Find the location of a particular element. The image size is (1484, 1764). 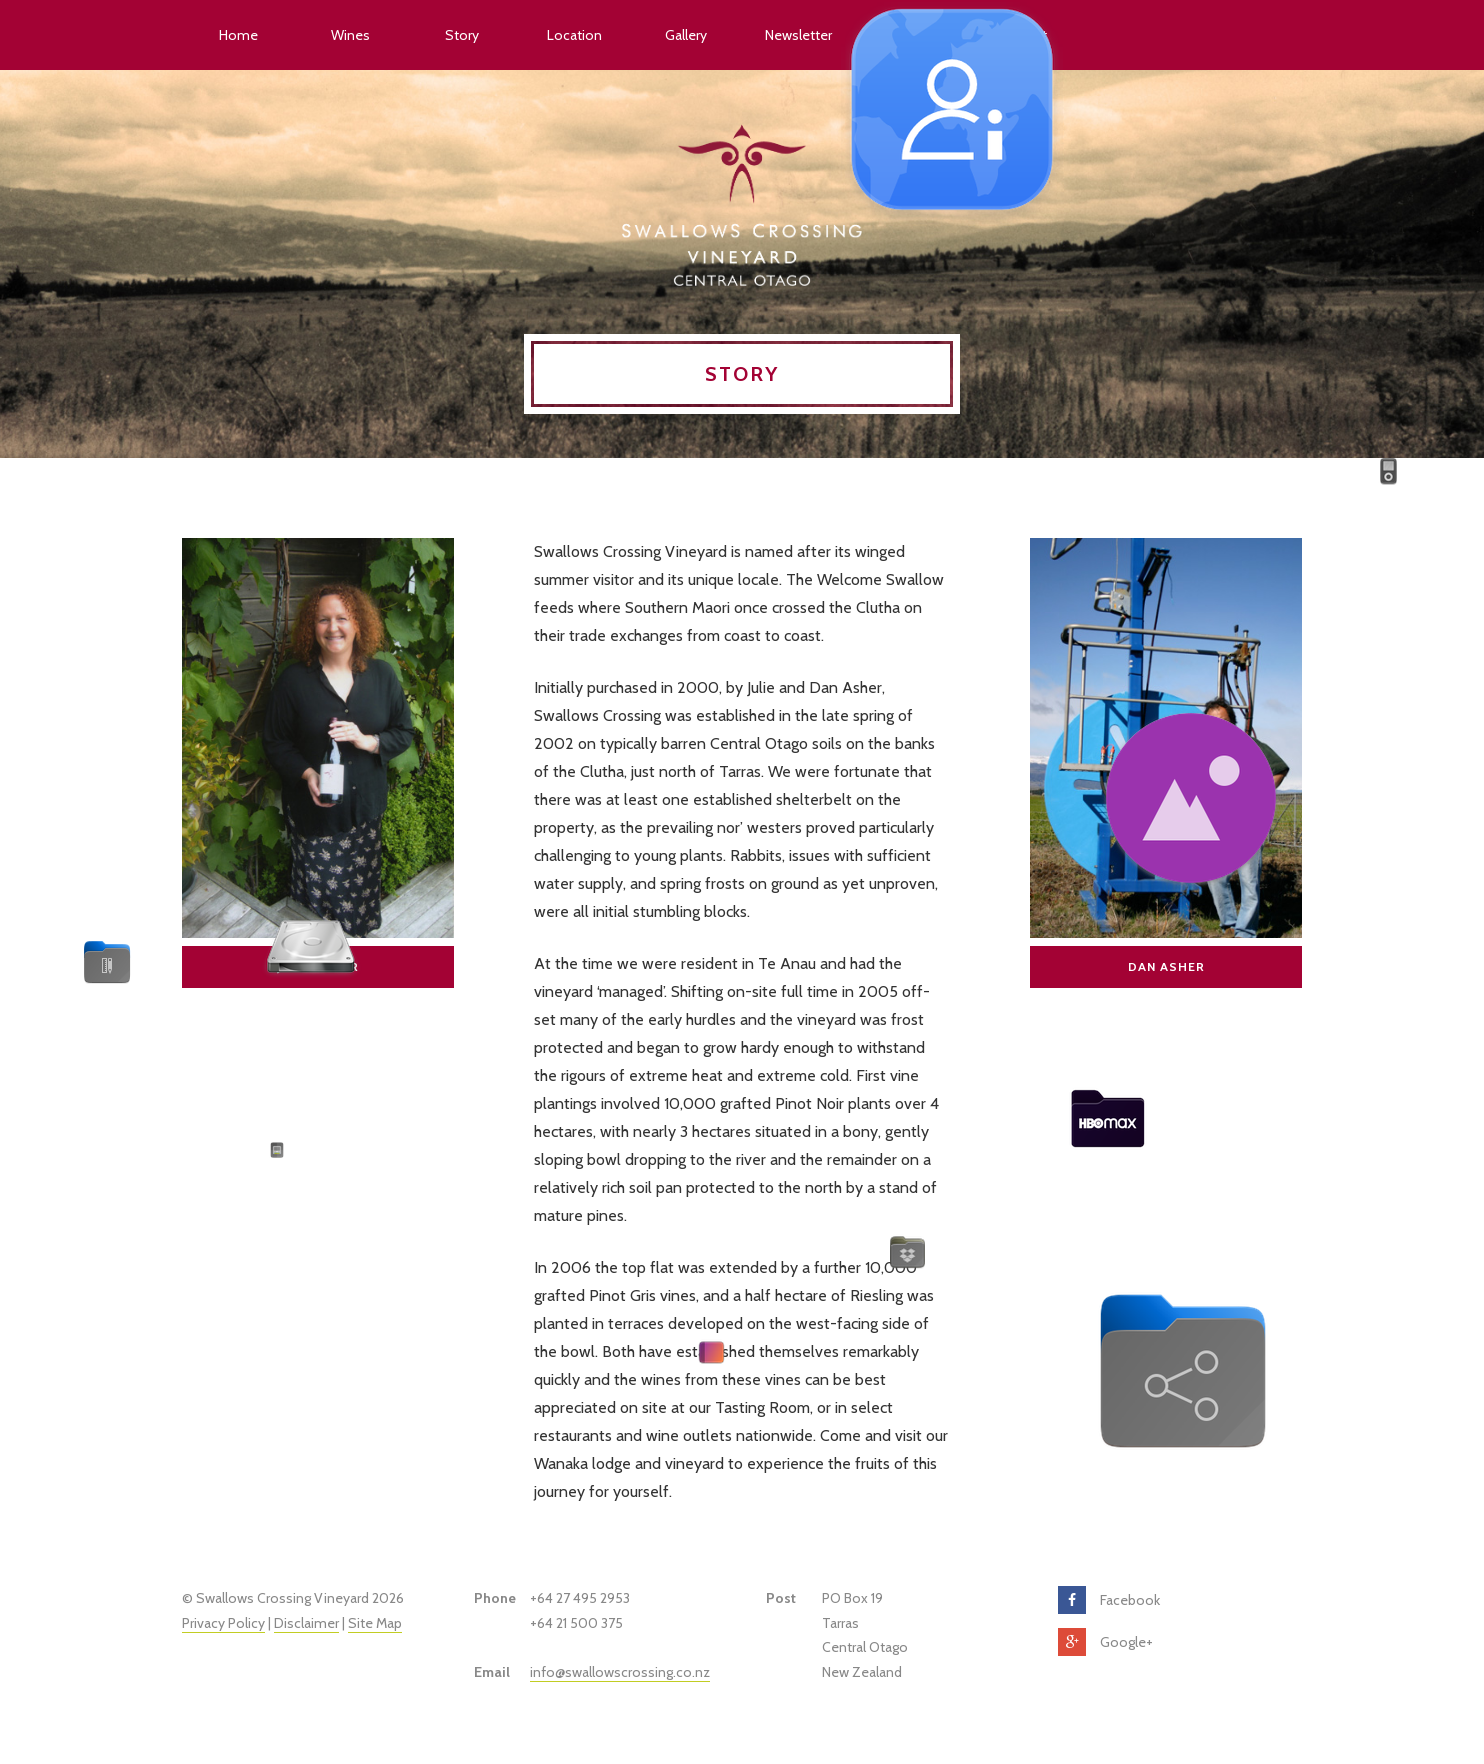

open your public shared folder is located at coordinates (1183, 1371).